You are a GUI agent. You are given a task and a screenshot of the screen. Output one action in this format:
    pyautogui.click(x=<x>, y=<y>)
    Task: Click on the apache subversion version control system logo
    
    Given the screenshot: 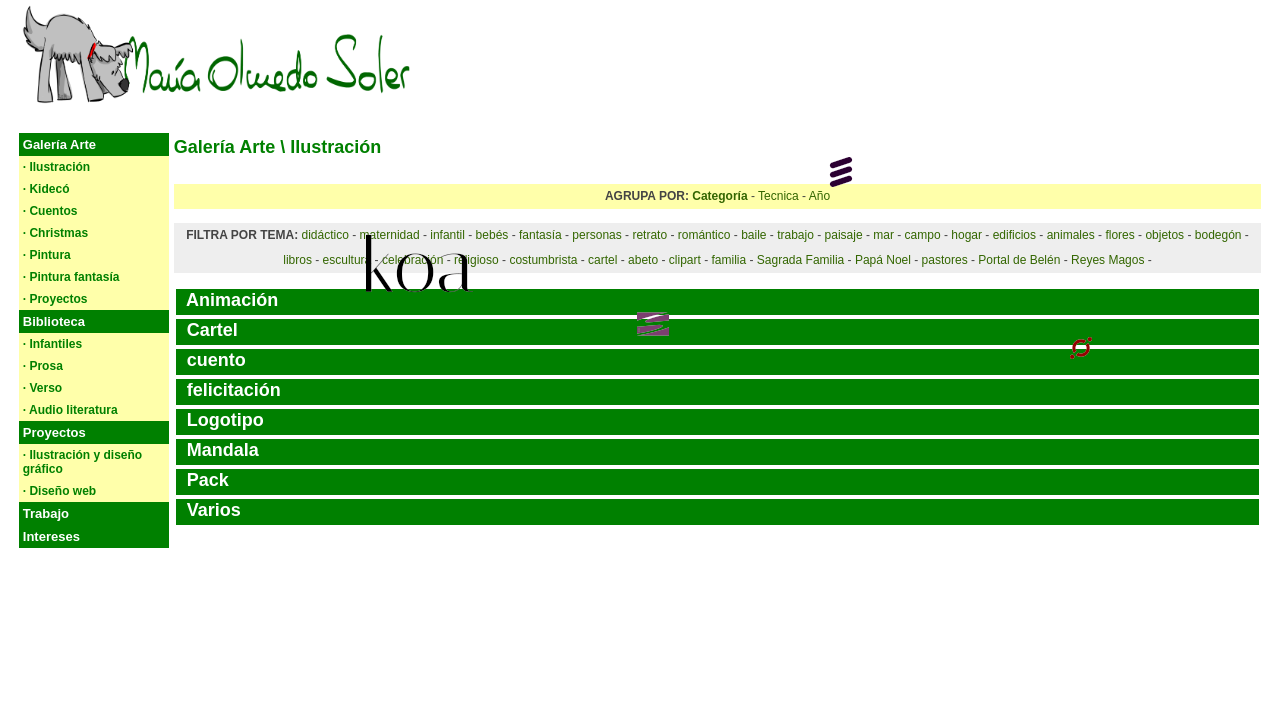 What is the action you would take?
    pyautogui.click(x=653, y=324)
    